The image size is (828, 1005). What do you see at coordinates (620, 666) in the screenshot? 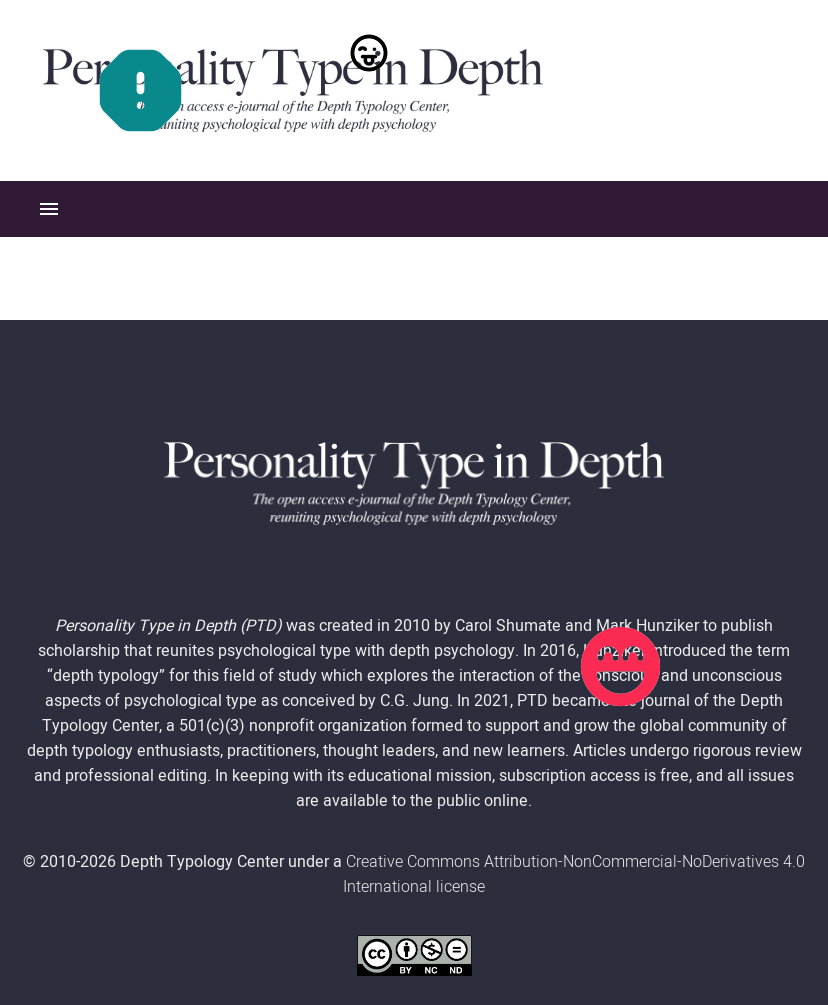
I see `add a reaction to a message` at bounding box center [620, 666].